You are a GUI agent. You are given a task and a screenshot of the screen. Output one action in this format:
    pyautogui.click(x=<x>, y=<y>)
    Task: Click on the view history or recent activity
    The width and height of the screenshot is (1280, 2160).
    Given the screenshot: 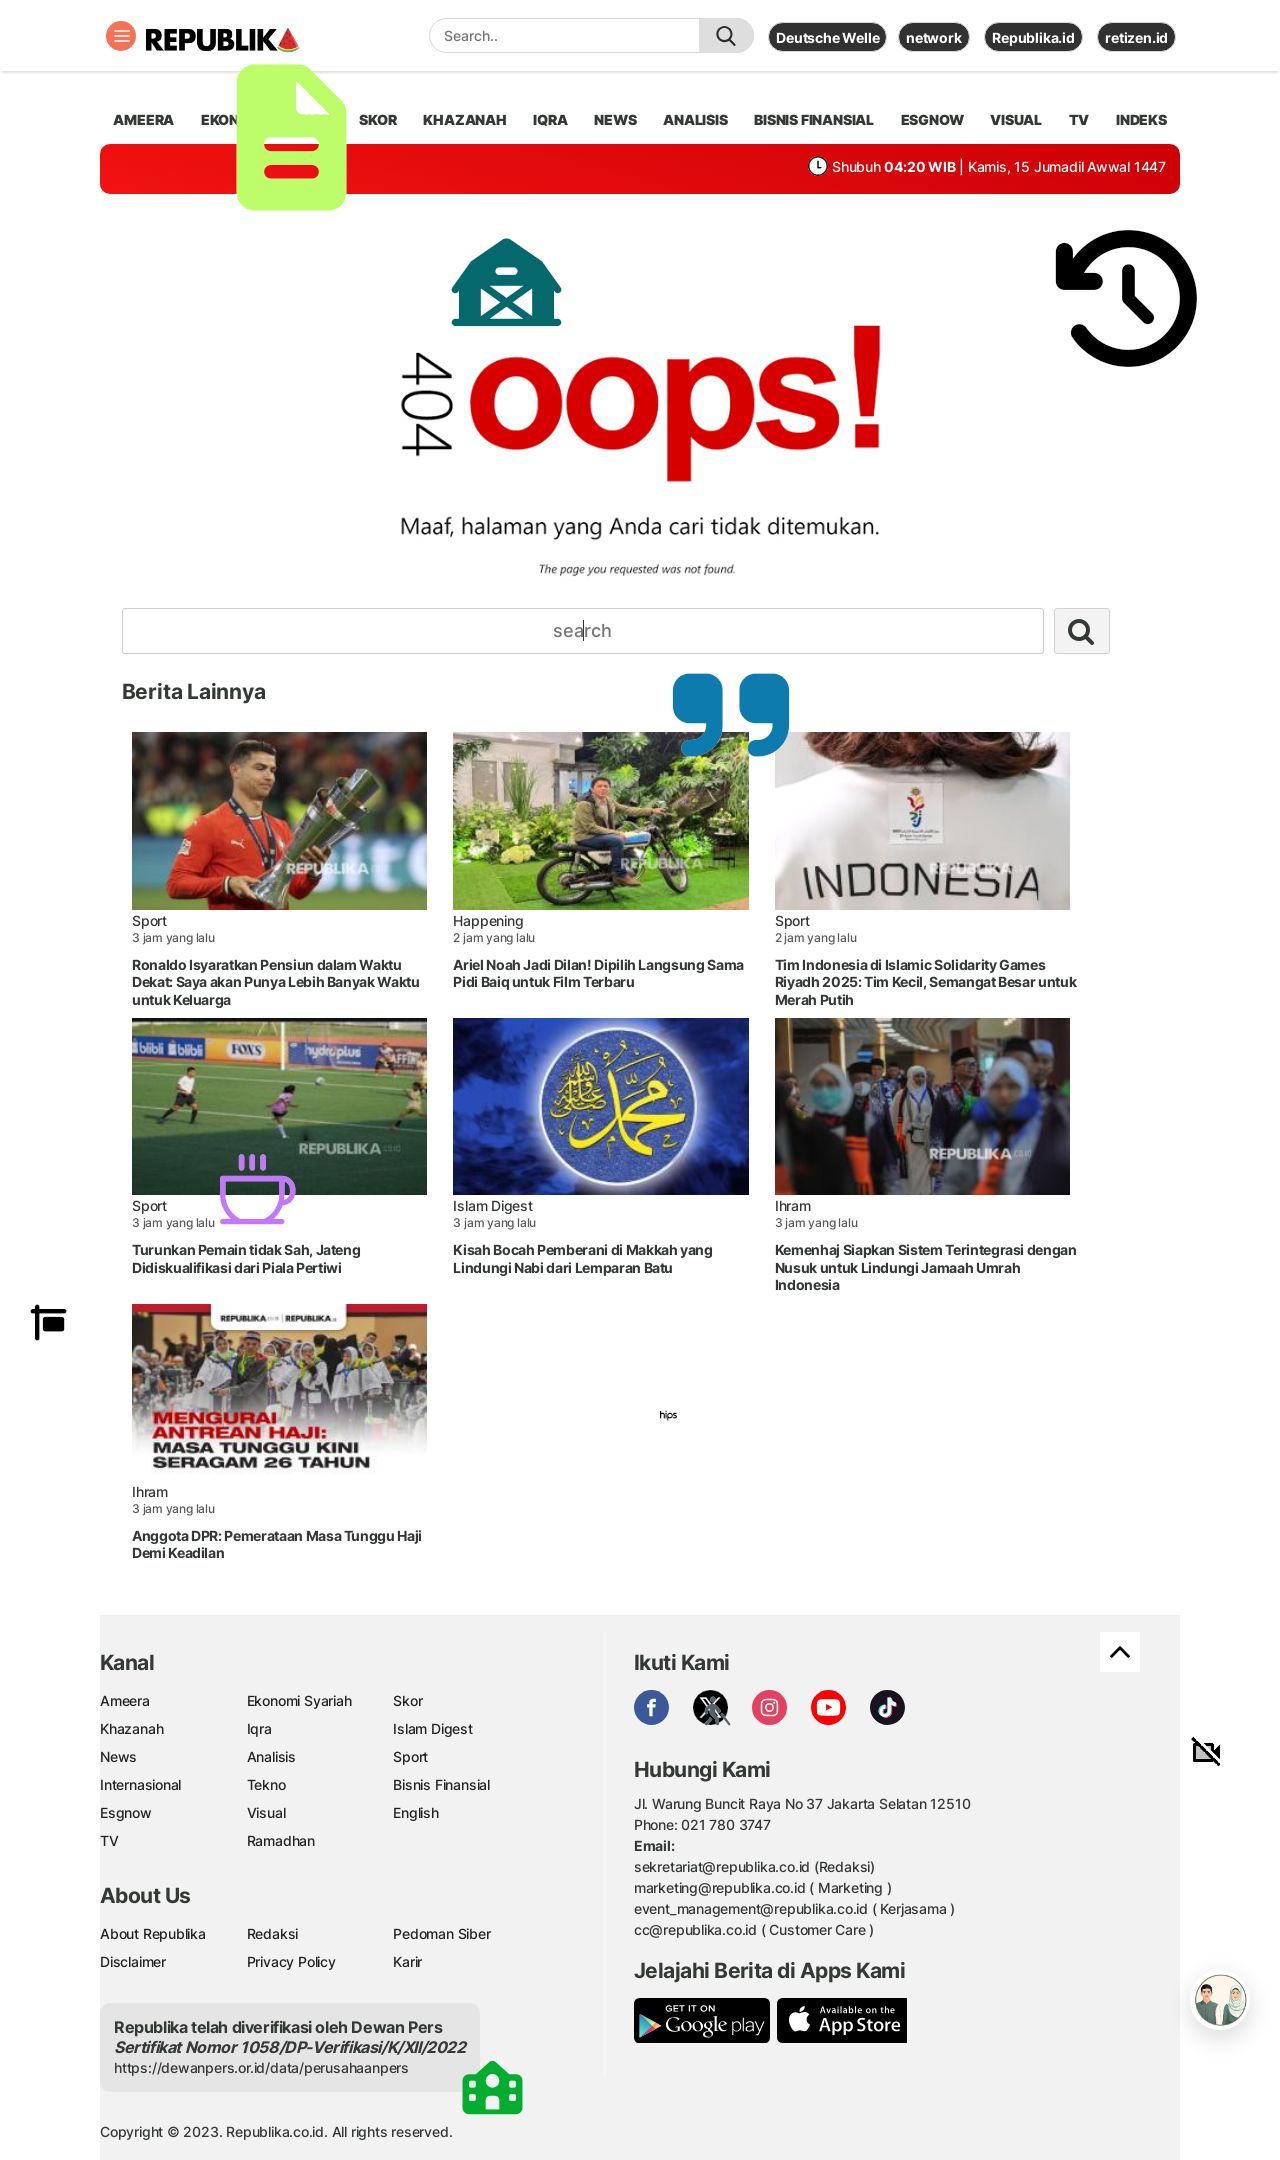 What is the action you would take?
    pyautogui.click(x=1128, y=298)
    